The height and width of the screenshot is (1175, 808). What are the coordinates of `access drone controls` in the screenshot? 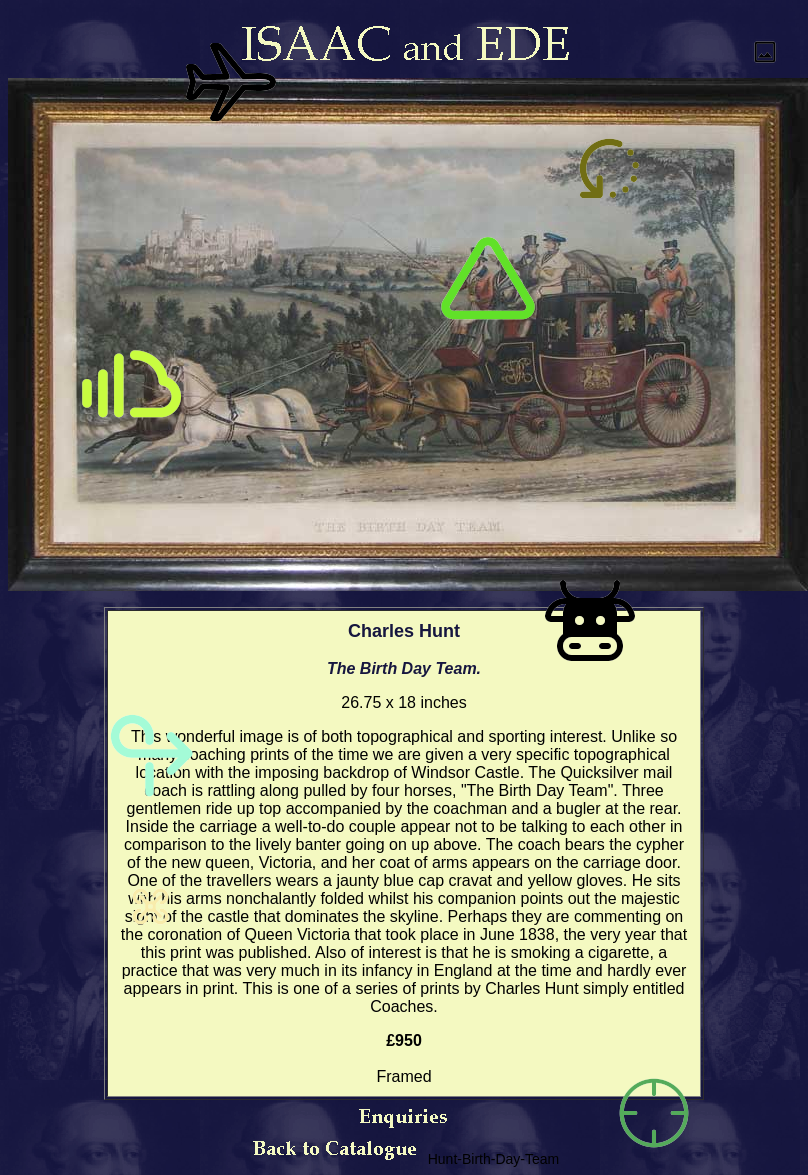 It's located at (150, 906).